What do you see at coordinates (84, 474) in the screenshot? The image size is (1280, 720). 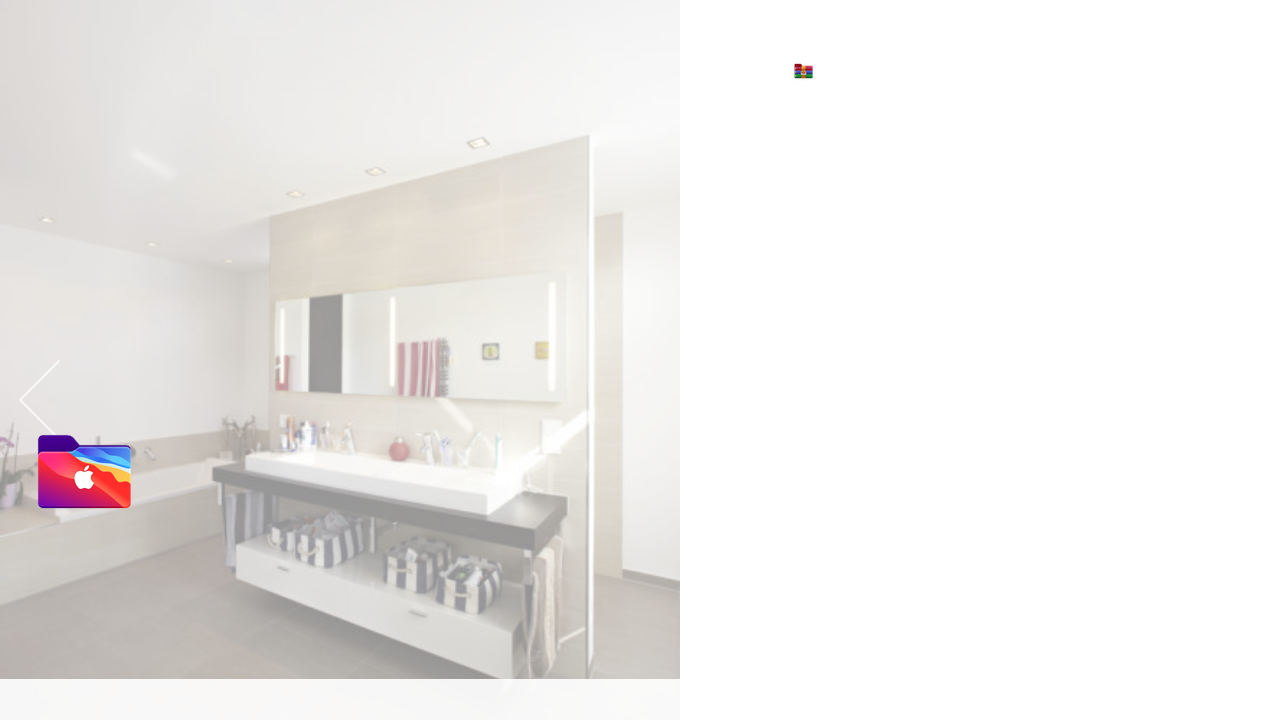 I see `open folder in macos big sur style` at bounding box center [84, 474].